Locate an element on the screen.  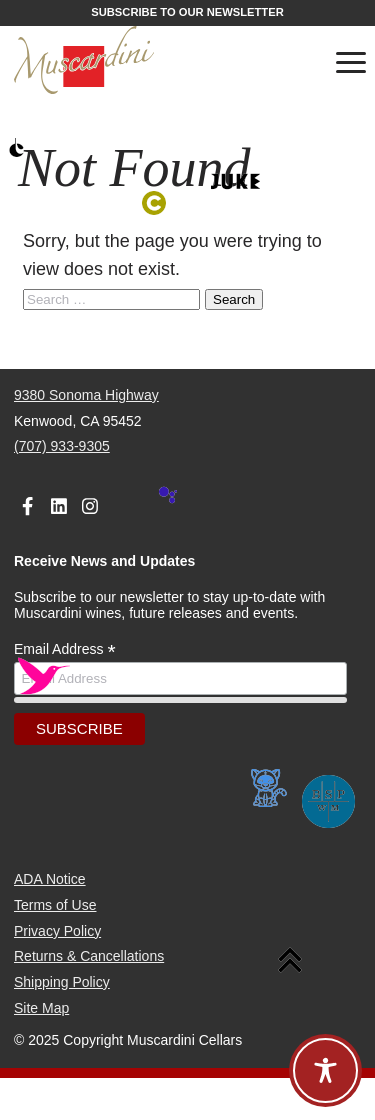
link to CNES (French space agency) website is located at coordinates (16, 147).